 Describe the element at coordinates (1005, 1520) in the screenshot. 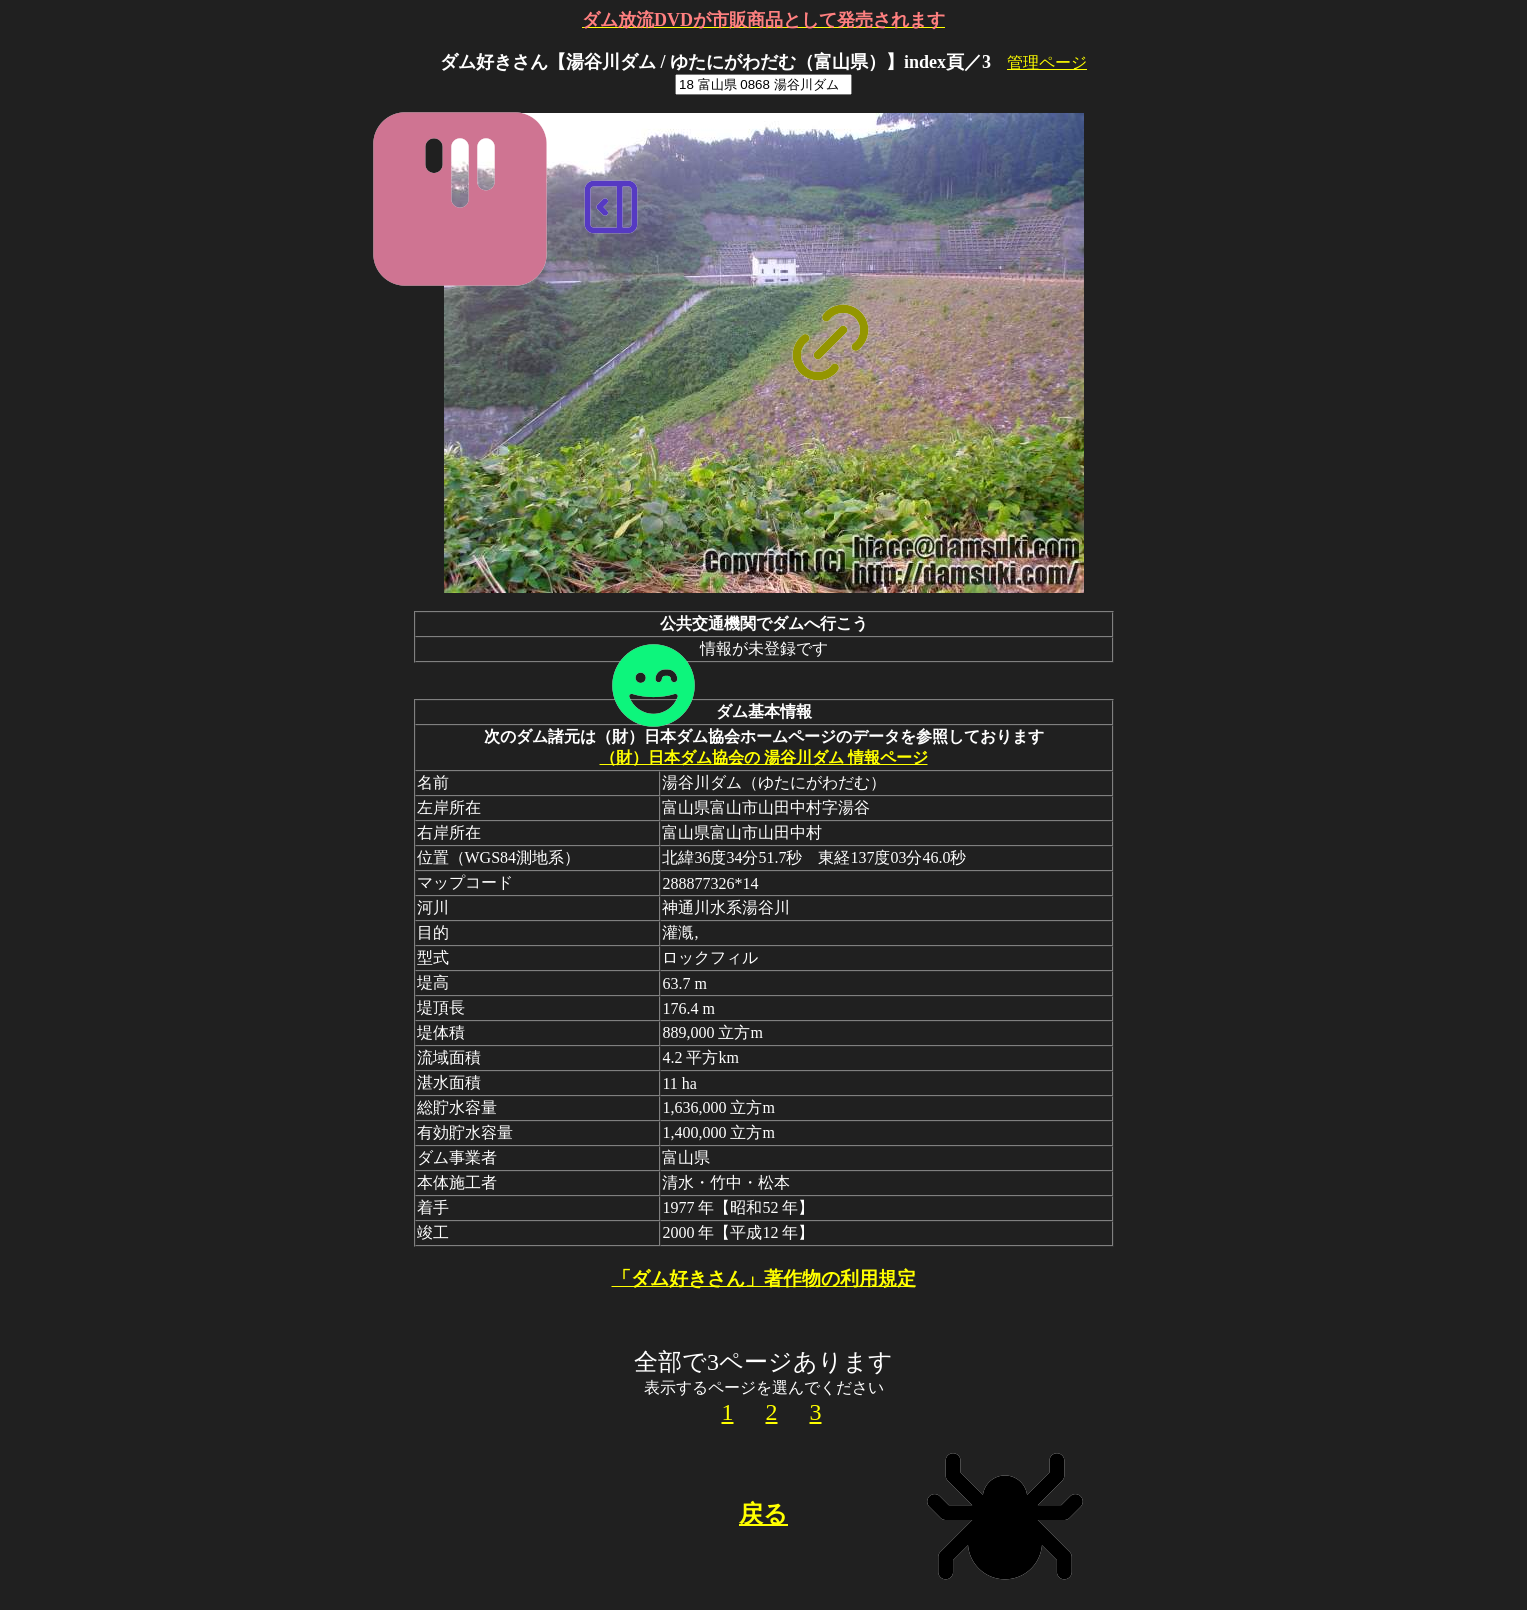

I see `indicates a bug or error in the system` at that location.